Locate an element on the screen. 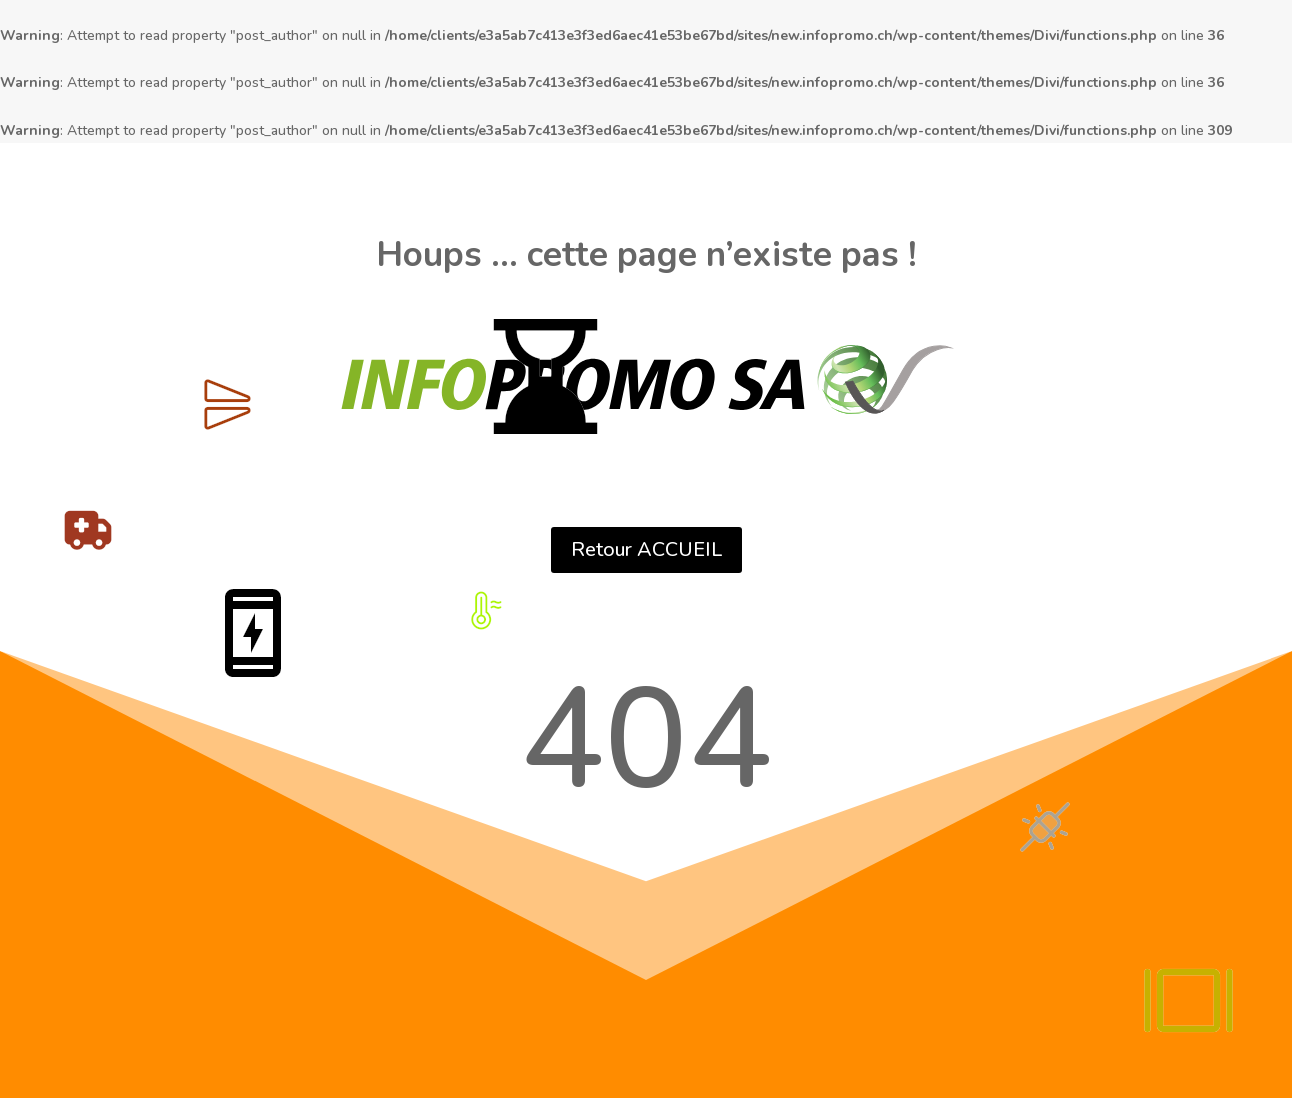  indicates an active connection or paired devices is located at coordinates (1045, 827).